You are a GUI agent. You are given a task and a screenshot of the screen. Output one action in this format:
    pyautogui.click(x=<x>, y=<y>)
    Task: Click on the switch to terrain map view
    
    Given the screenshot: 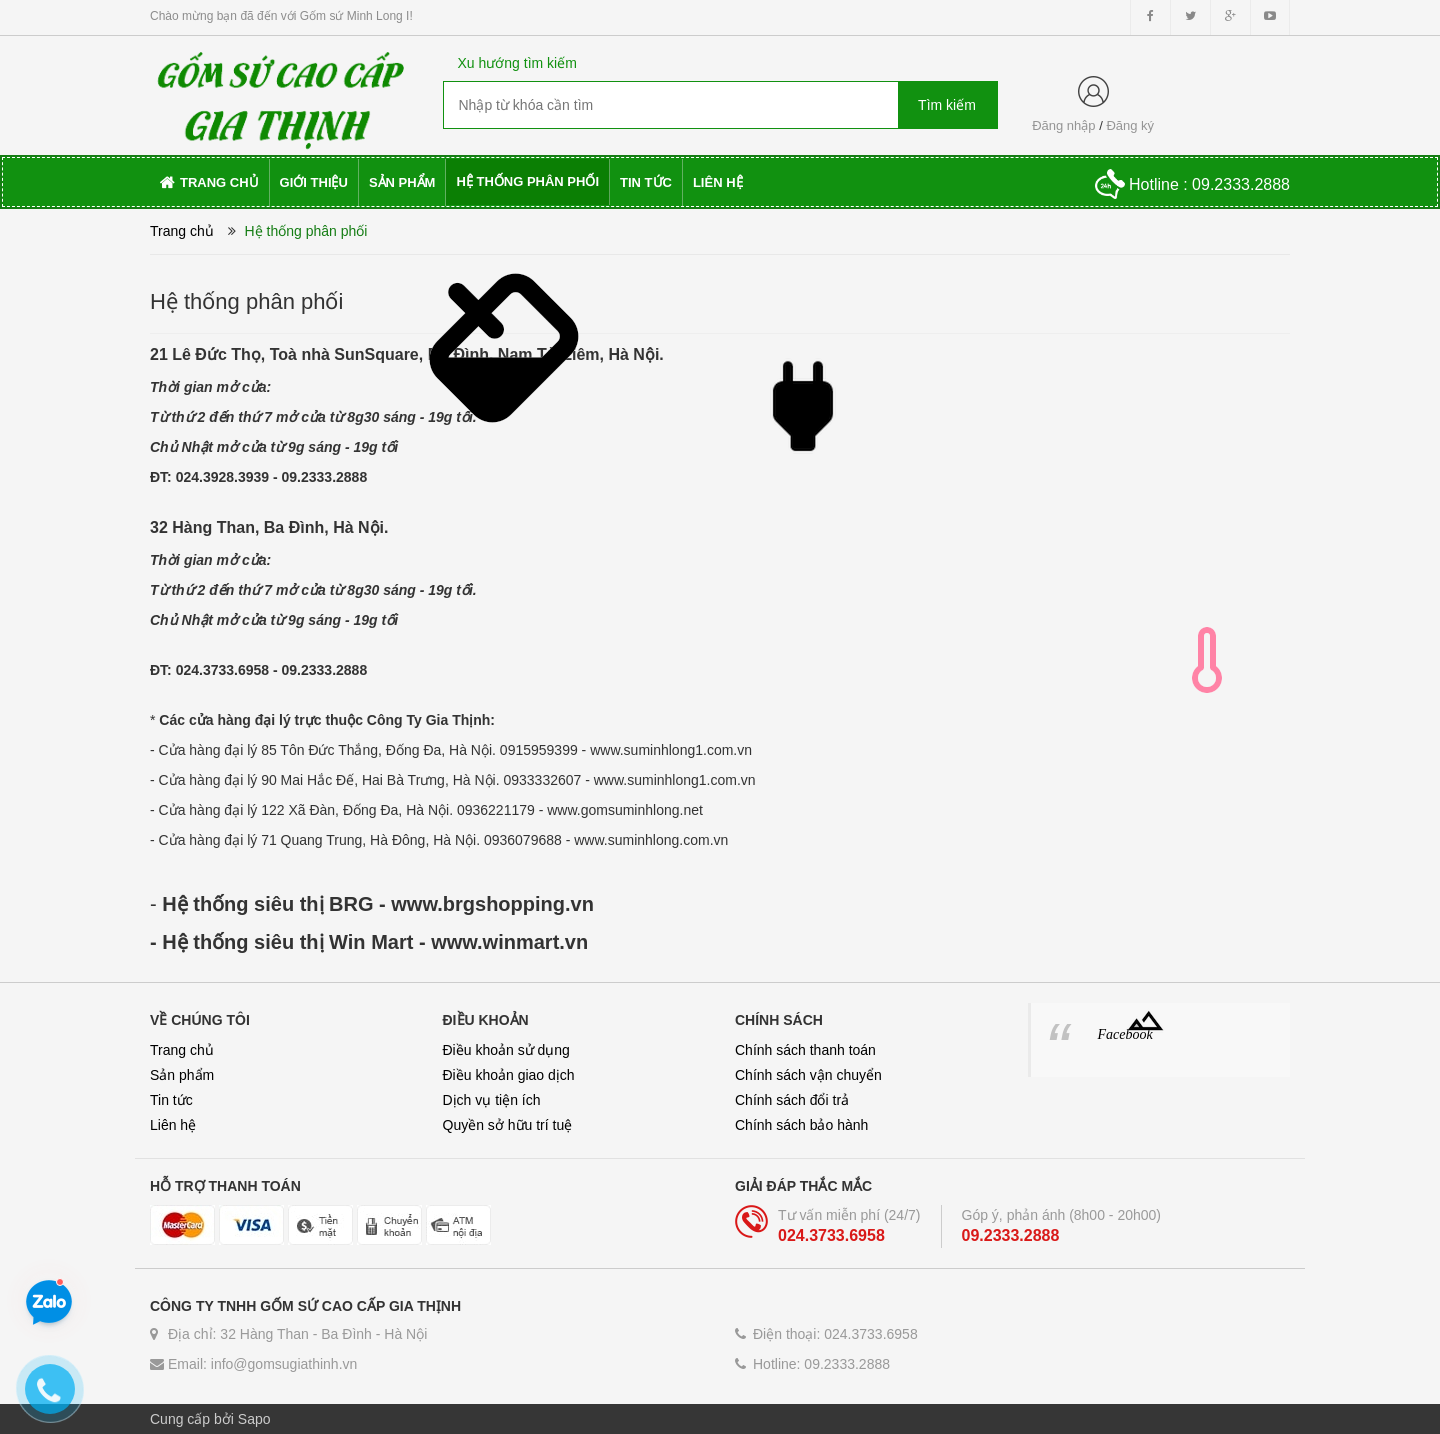 What is the action you would take?
    pyautogui.click(x=1145, y=1020)
    